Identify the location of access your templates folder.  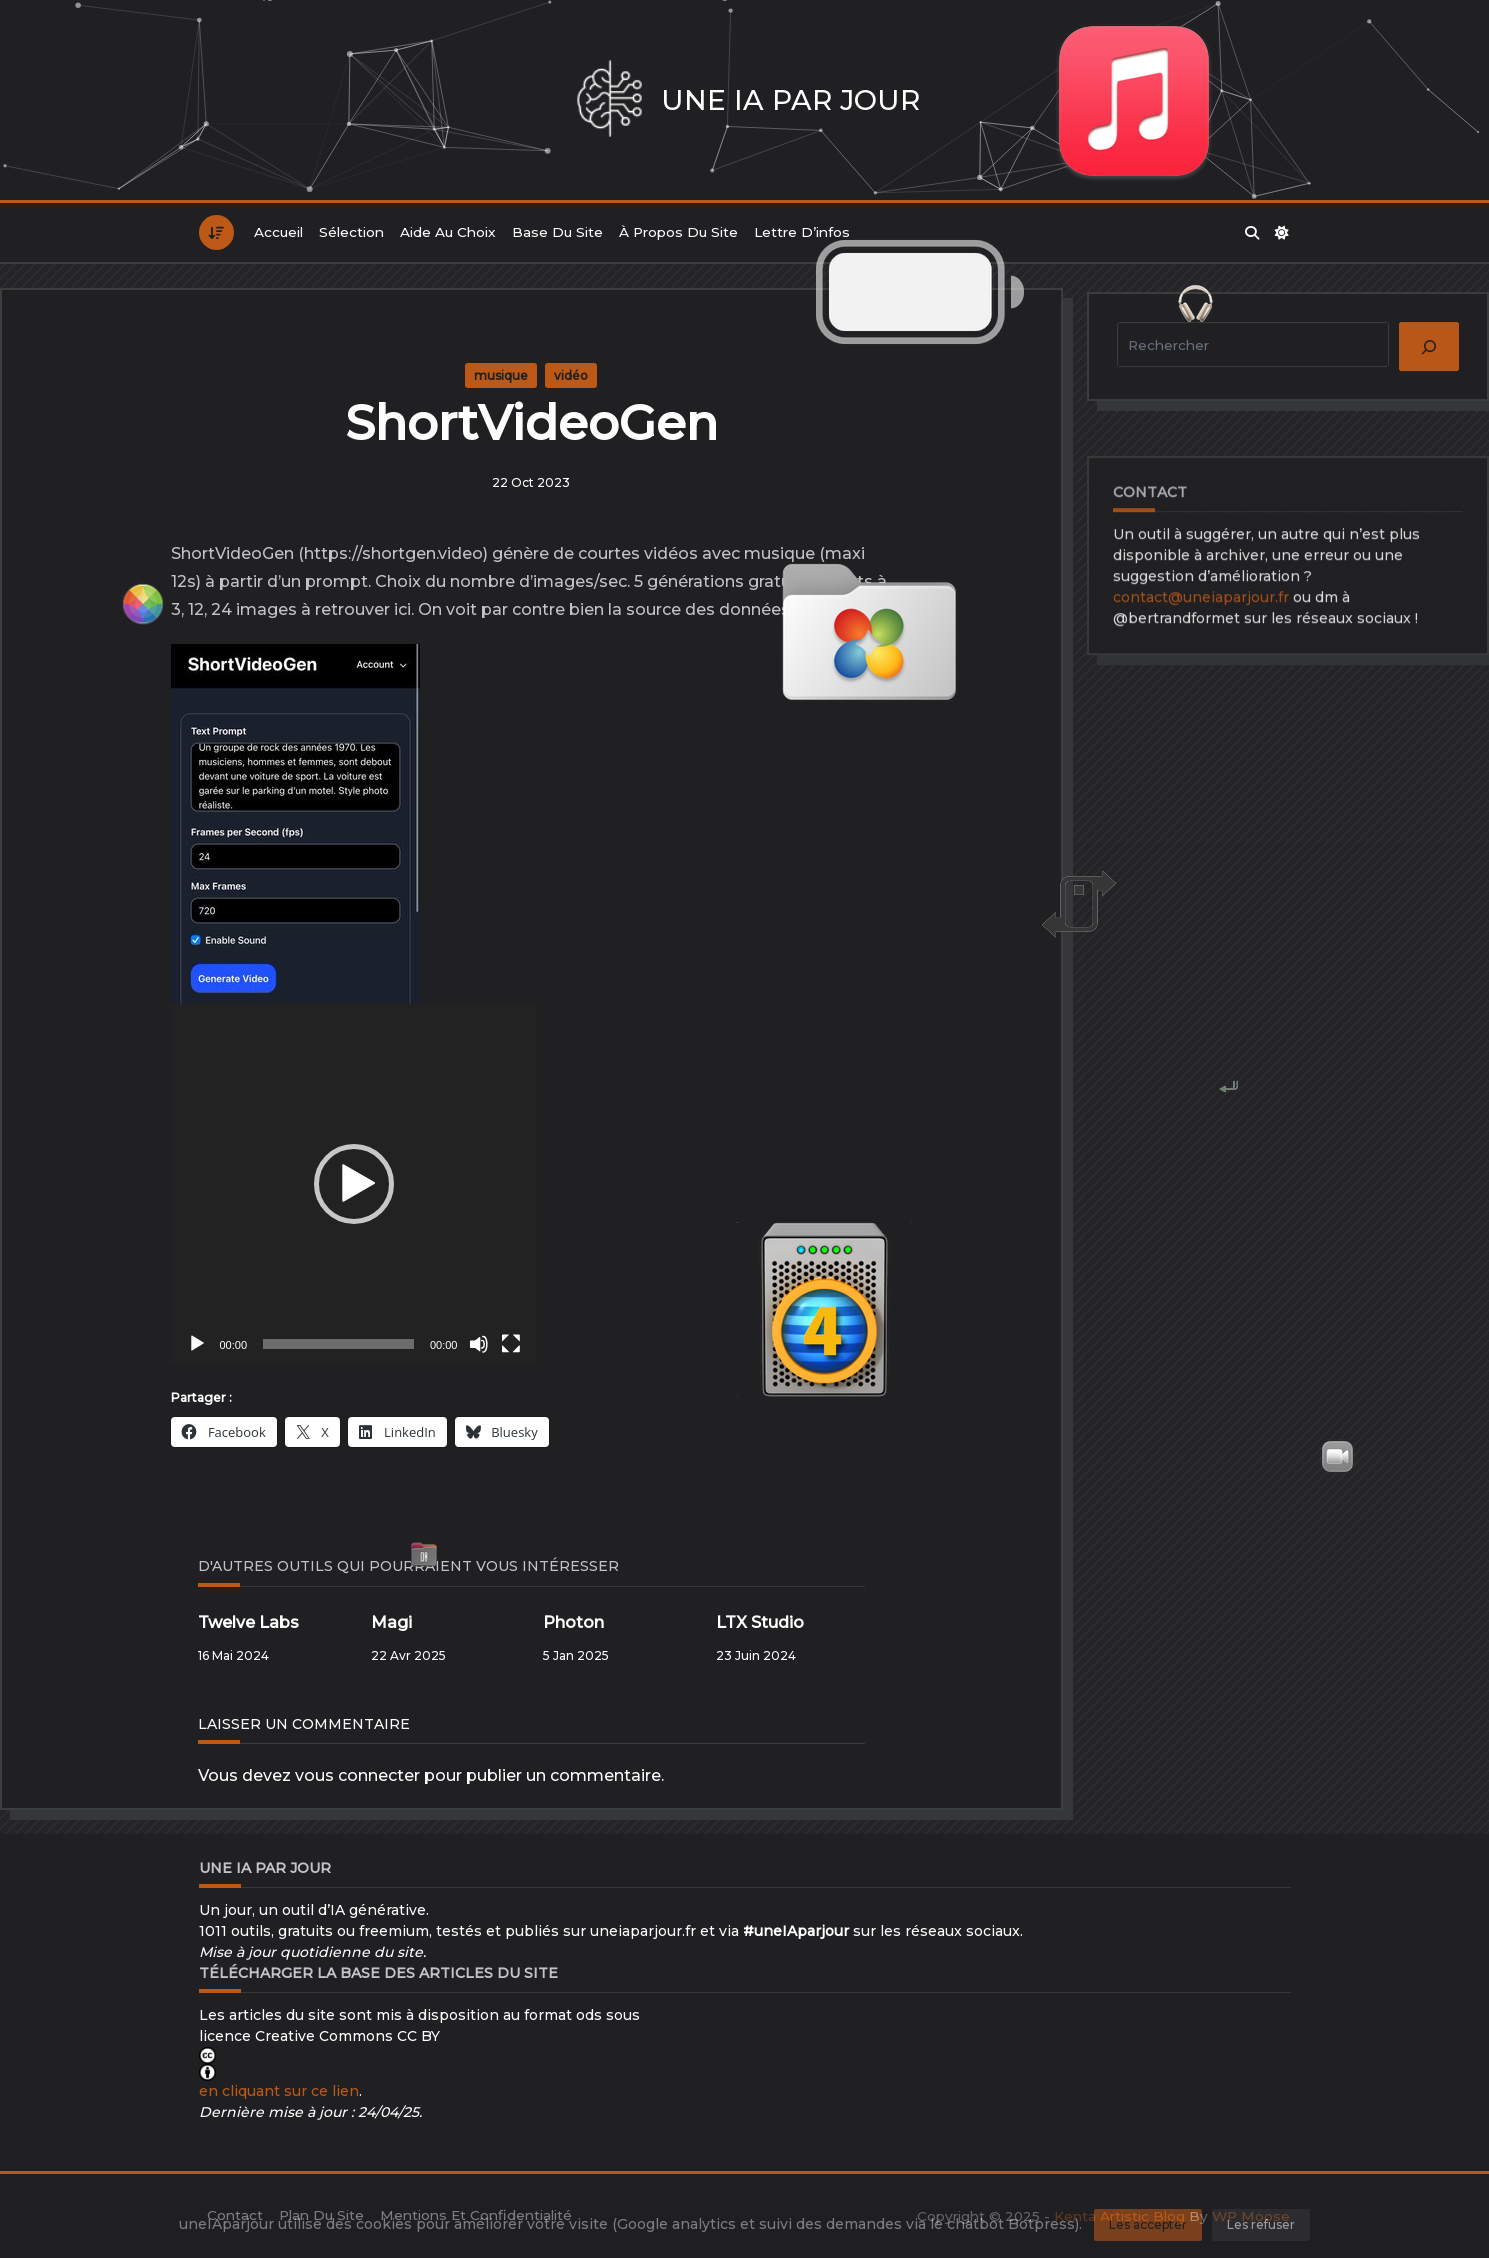
(424, 1554).